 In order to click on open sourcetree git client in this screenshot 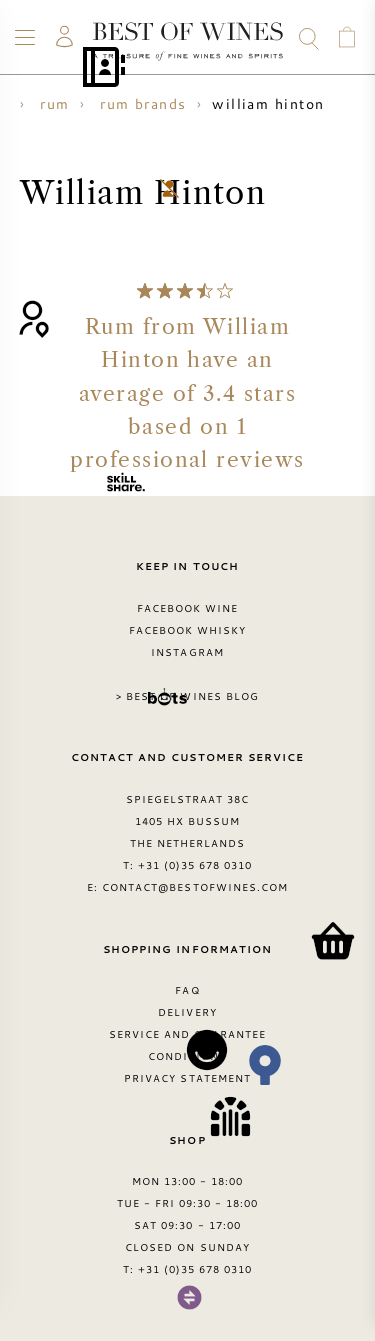, I will do `click(265, 1065)`.